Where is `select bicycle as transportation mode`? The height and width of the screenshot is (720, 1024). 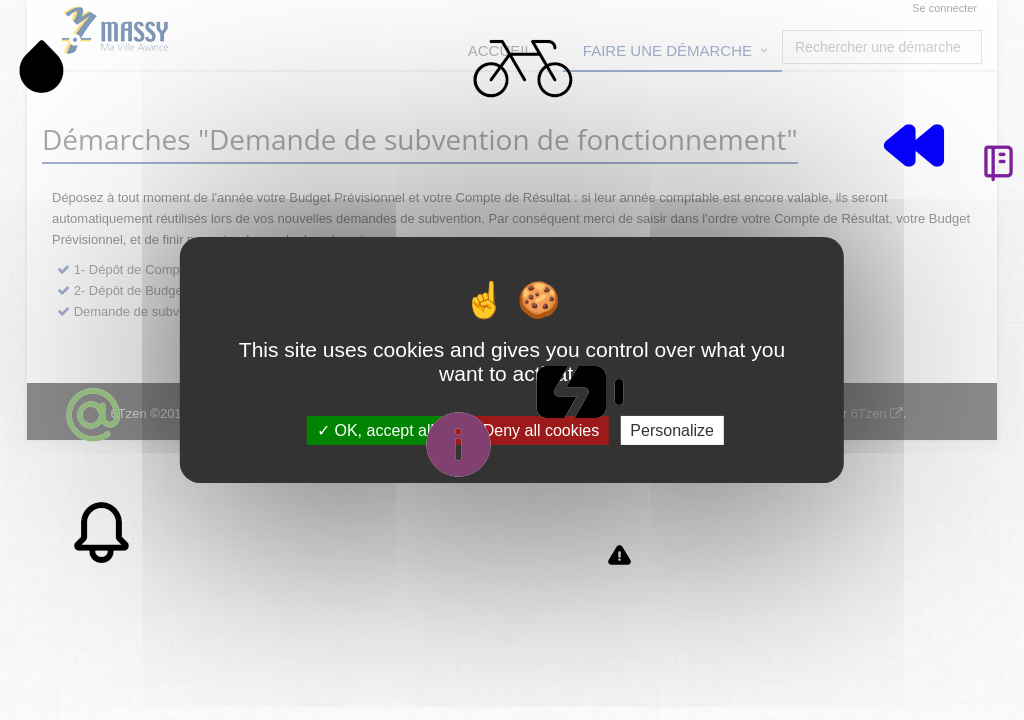 select bicycle as transportation mode is located at coordinates (523, 67).